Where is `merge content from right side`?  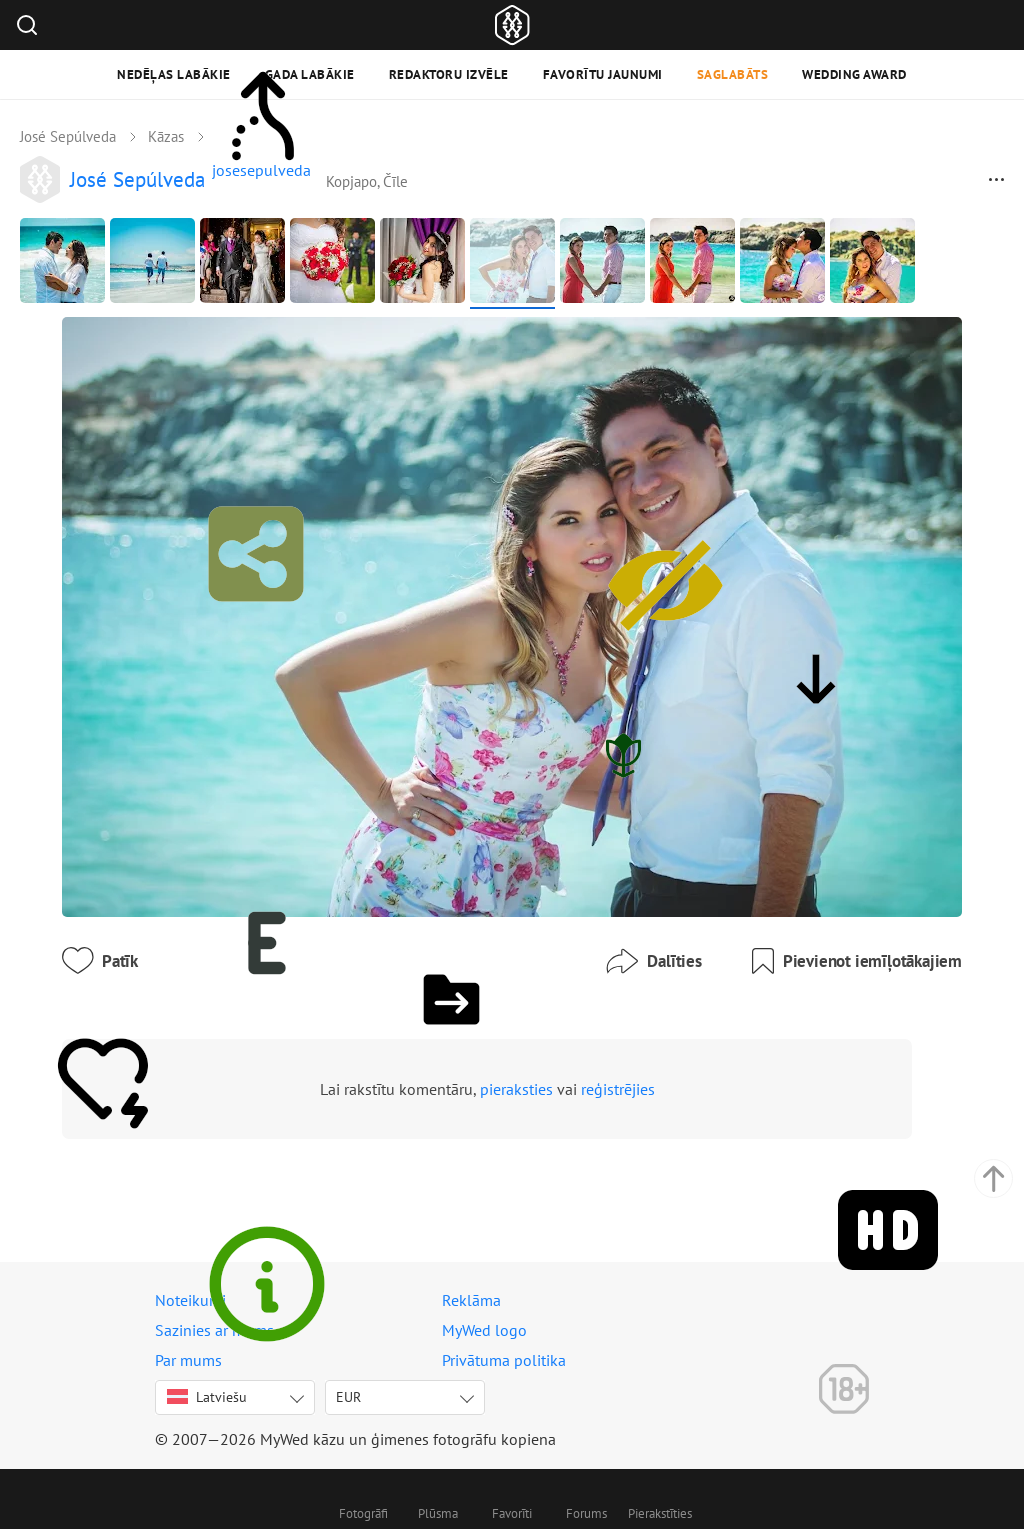
merge content from right side is located at coordinates (263, 116).